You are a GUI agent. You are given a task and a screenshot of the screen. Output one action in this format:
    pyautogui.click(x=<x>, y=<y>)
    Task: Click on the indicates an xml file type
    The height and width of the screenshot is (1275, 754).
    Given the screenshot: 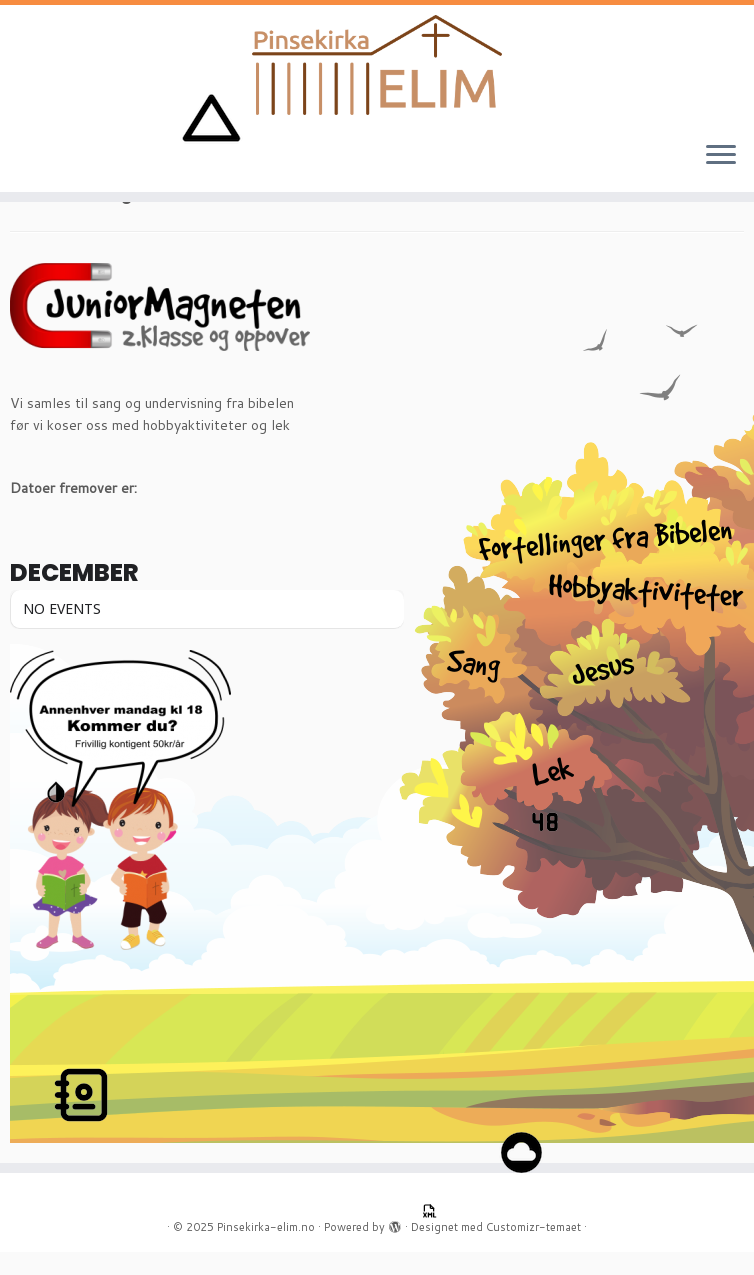 What is the action you would take?
    pyautogui.click(x=429, y=1211)
    